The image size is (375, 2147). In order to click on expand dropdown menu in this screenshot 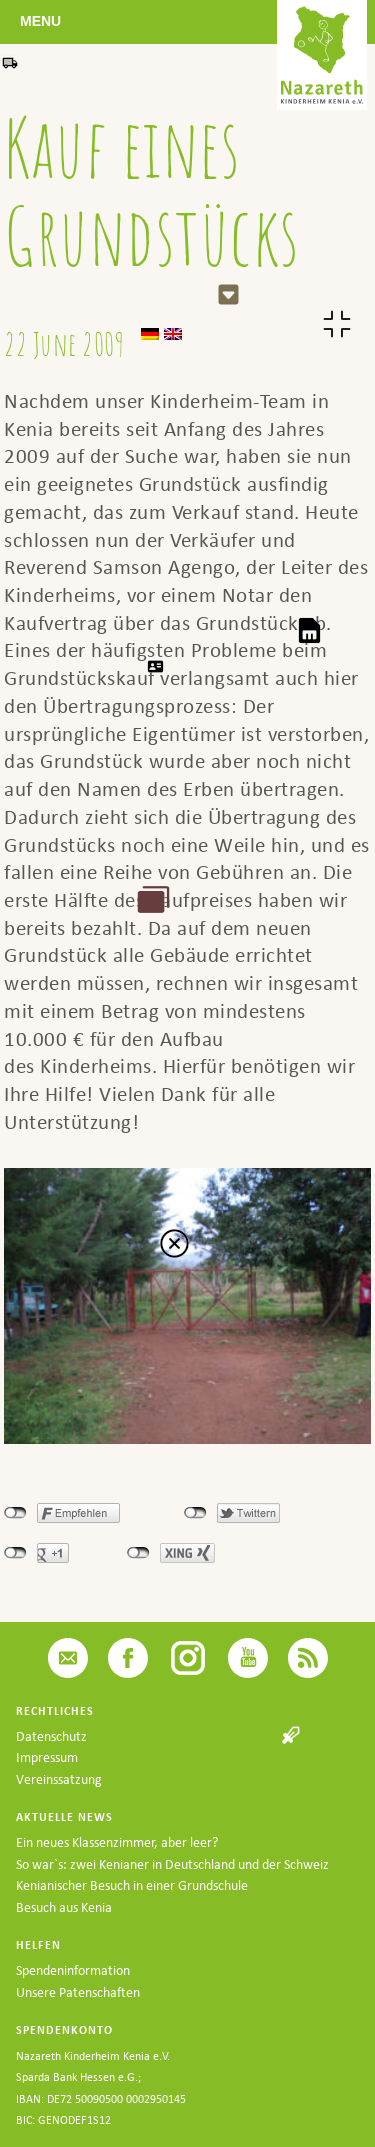, I will do `click(228, 294)`.